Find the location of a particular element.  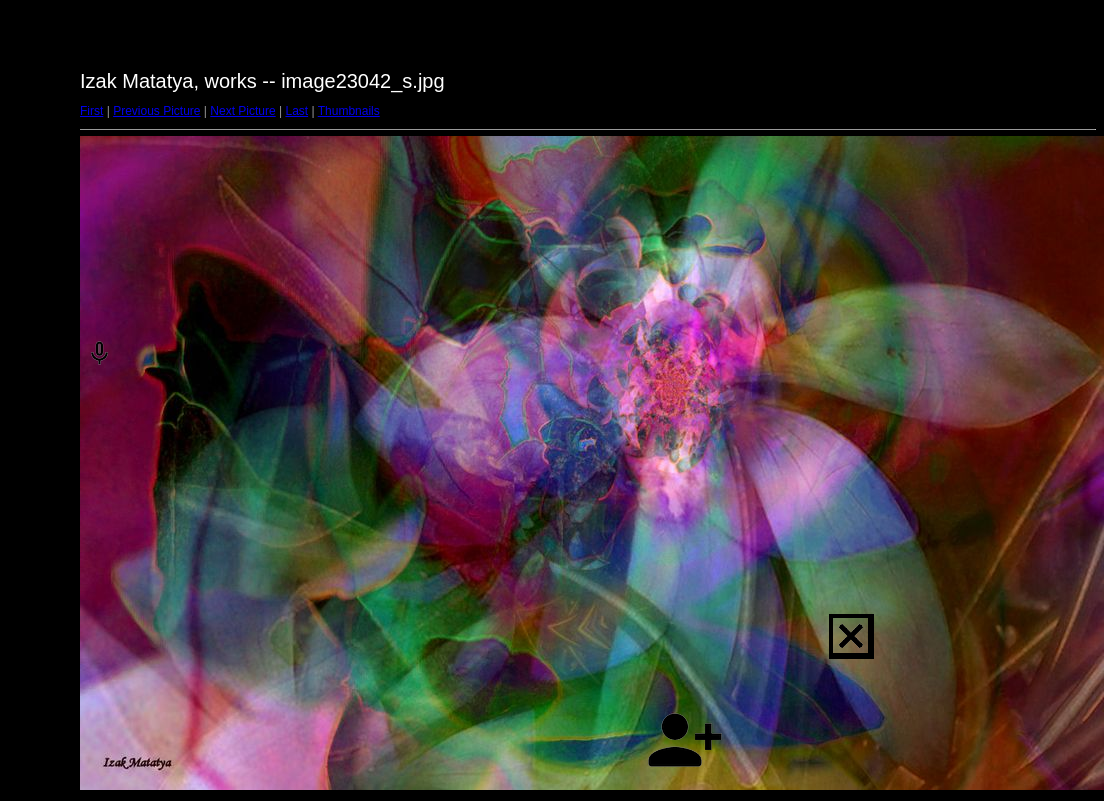

add a new contact or friend is located at coordinates (685, 740).